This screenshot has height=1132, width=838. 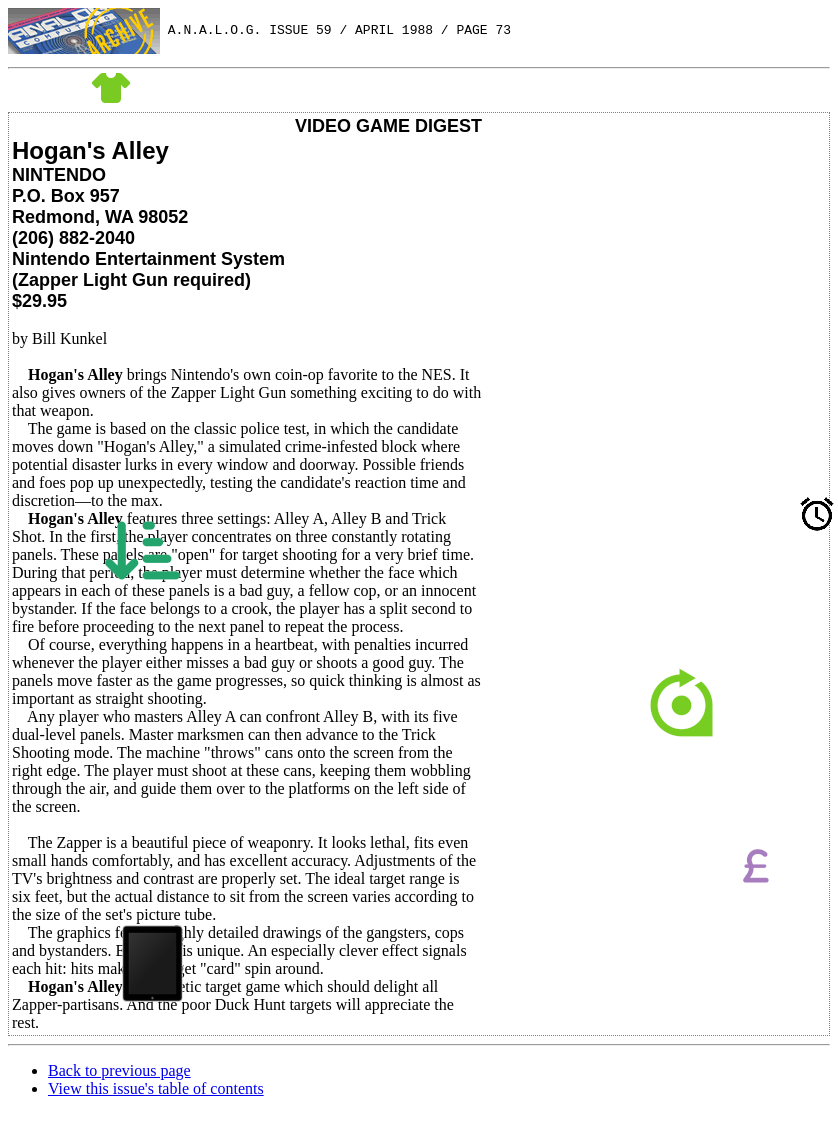 What do you see at coordinates (152, 963) in the screenshot?
I see `iPad device icon` at bounding box center [152, 963].